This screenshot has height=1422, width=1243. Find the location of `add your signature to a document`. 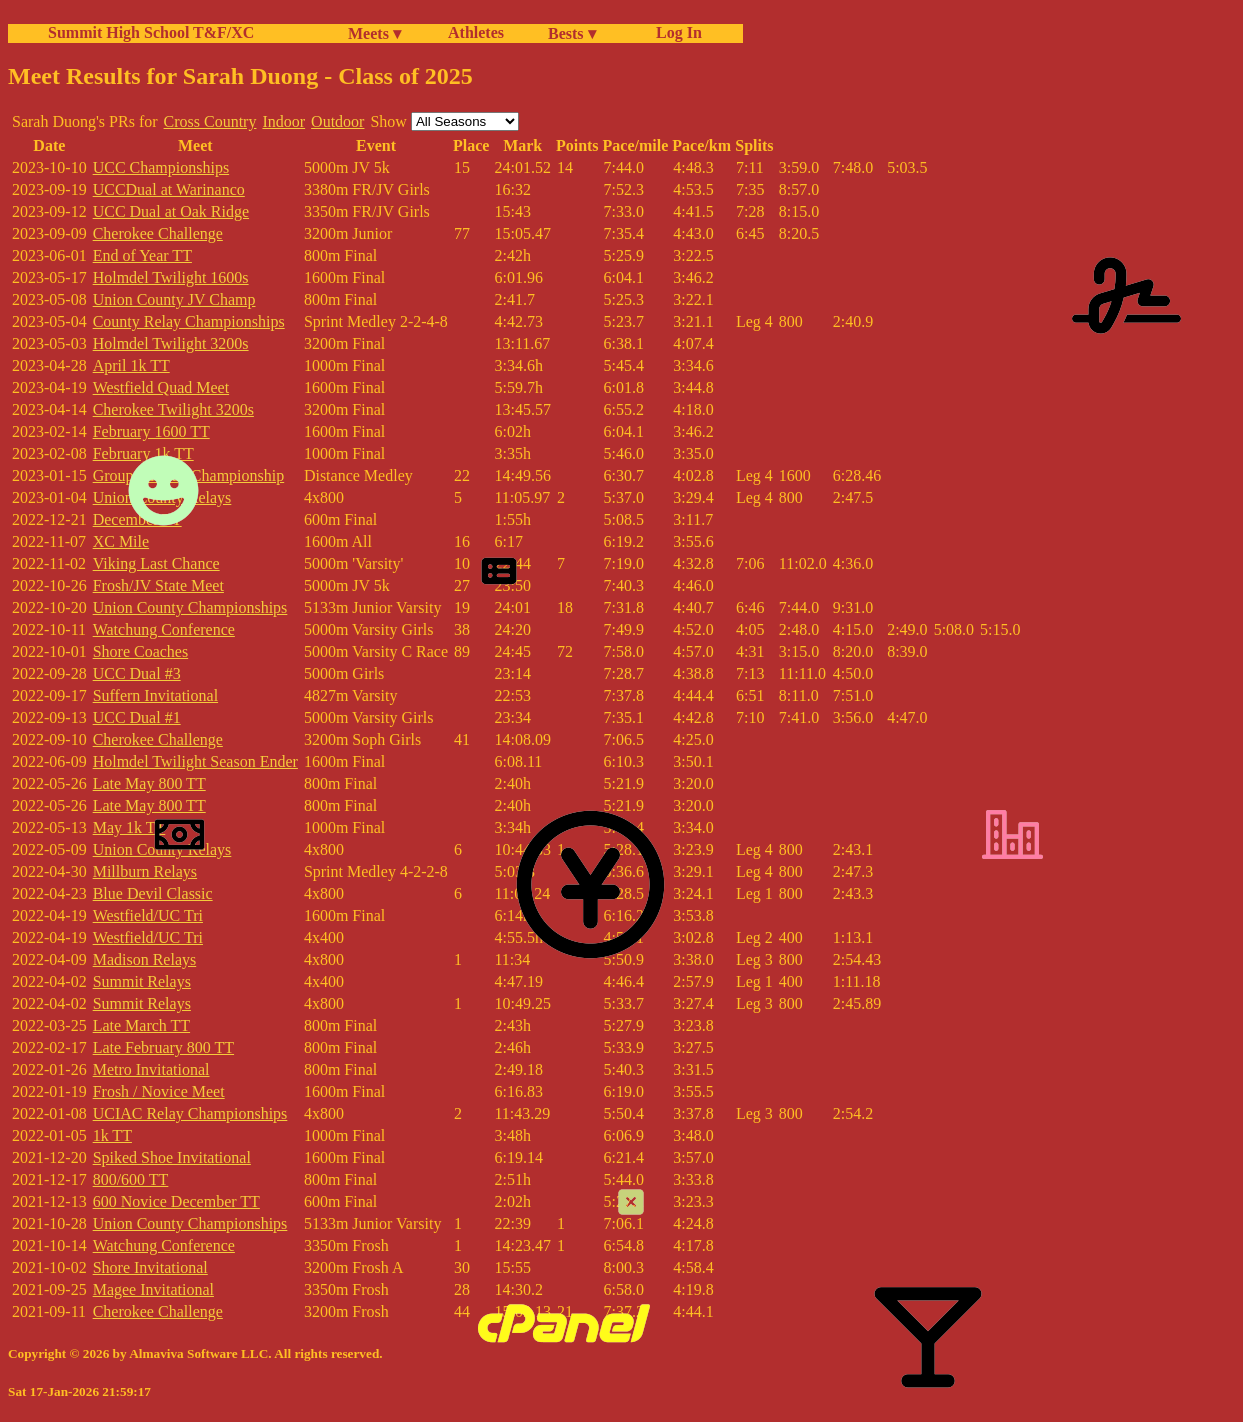

add your signature to a document is located at coordinates (1126, 295).